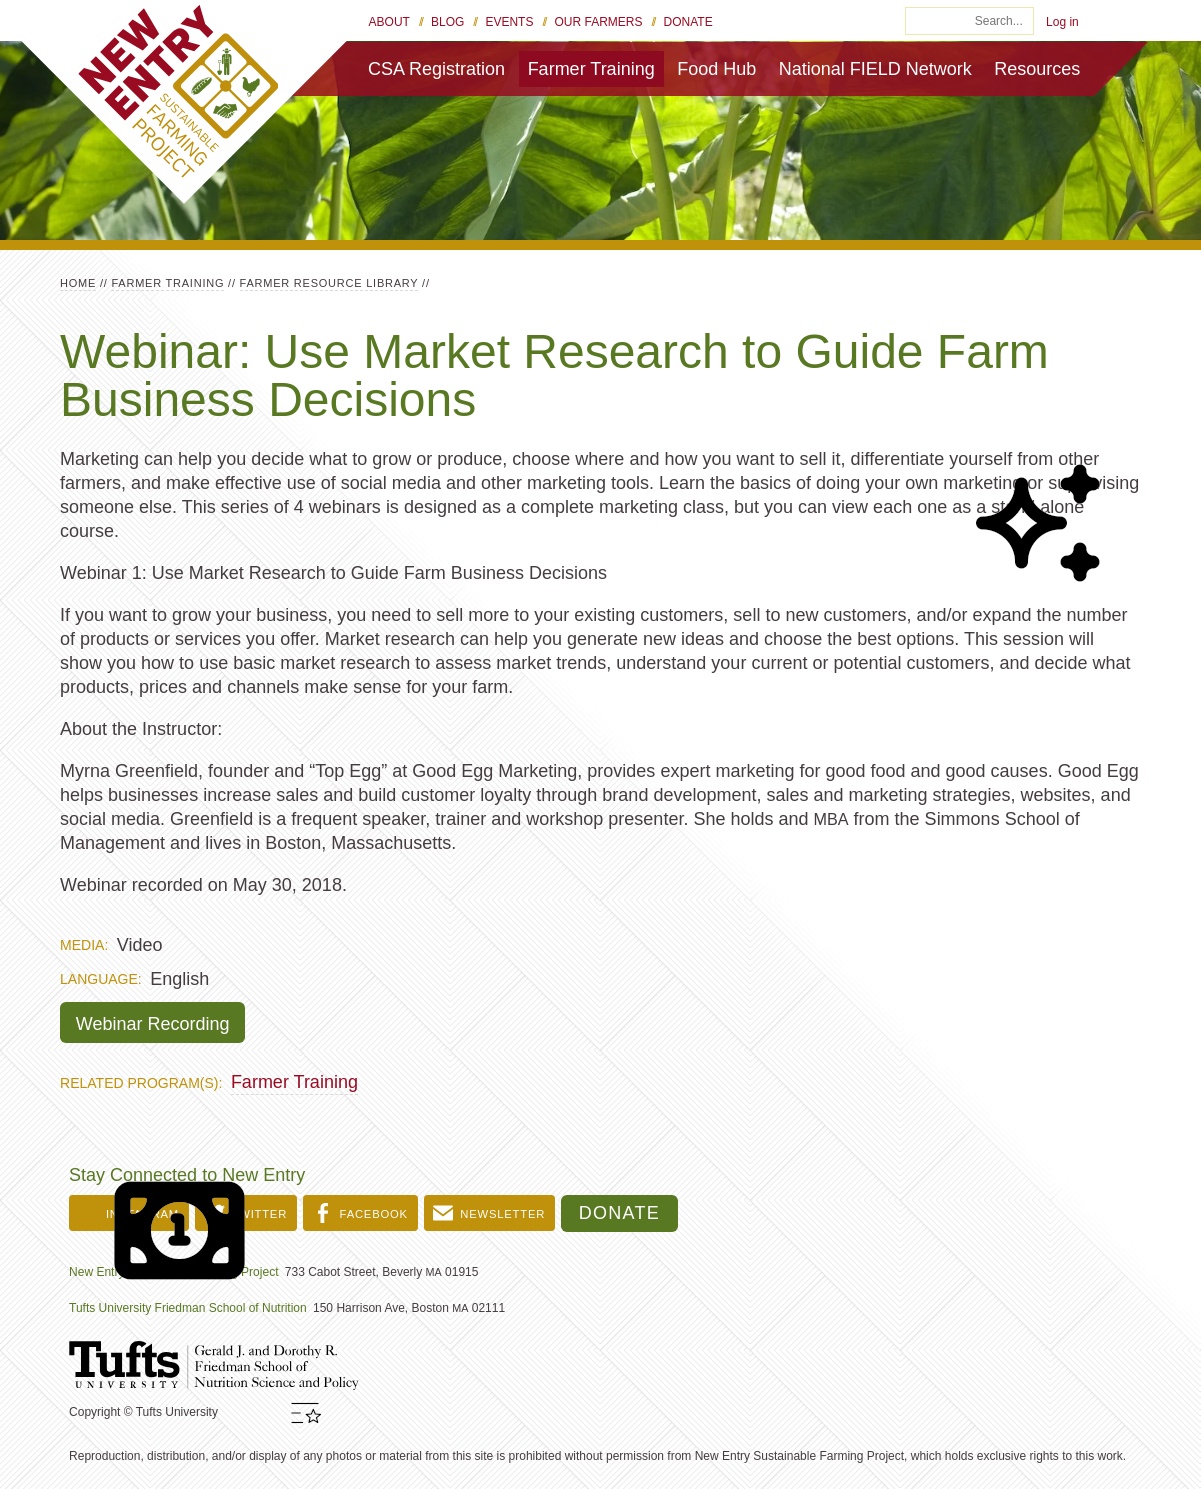 The image size is (1201, 1489). Describe the element at coordinates (179, 1230) in the screenshot. I see `view payment or billing details` at that location.